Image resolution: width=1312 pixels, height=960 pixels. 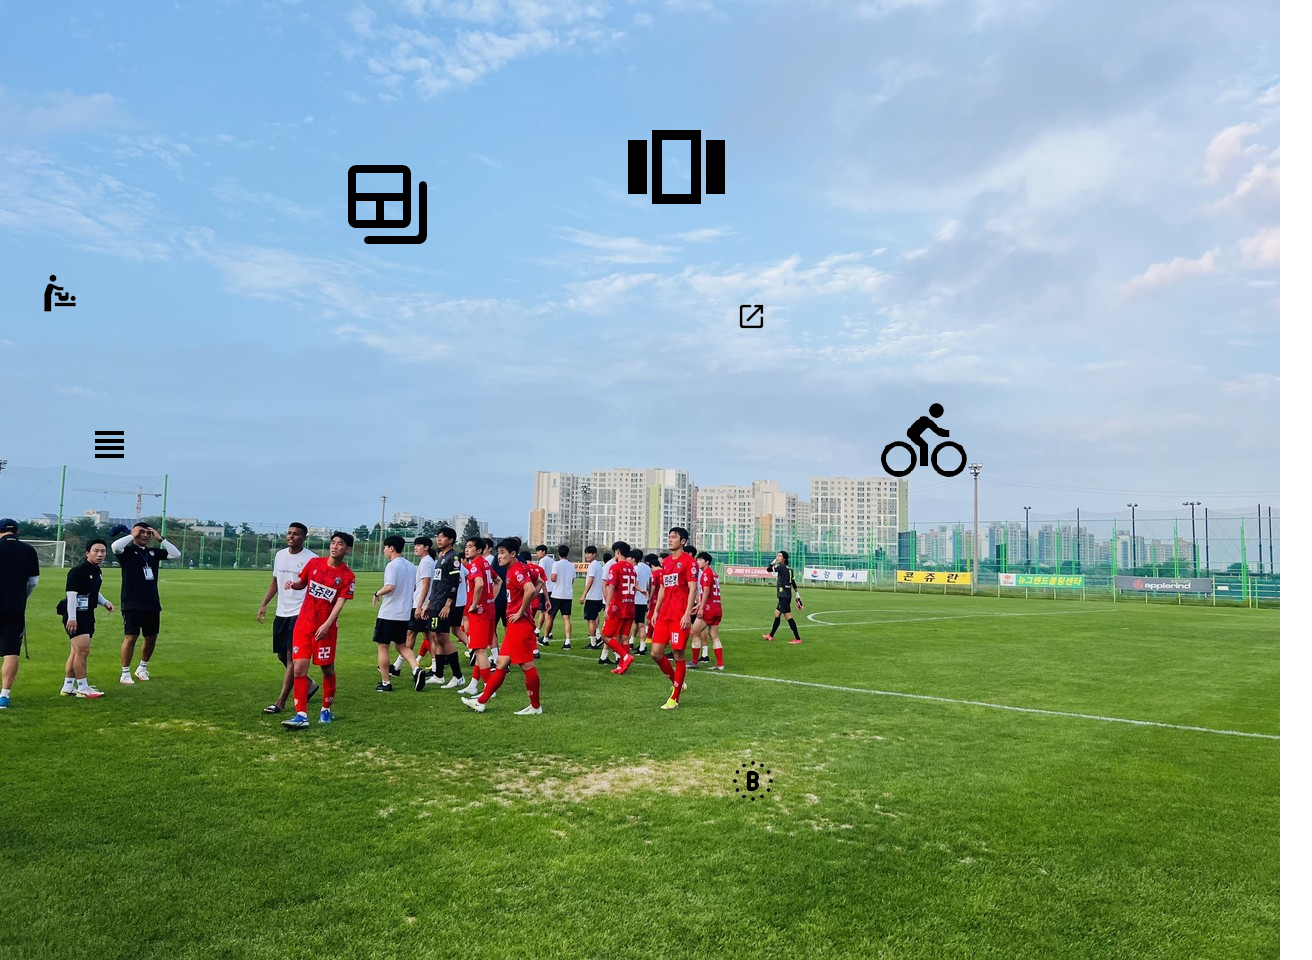 What do you see at coordinates (109, 444) in the screenshot?
I see `view content in headline or list format` at bounding box center [109, 444].